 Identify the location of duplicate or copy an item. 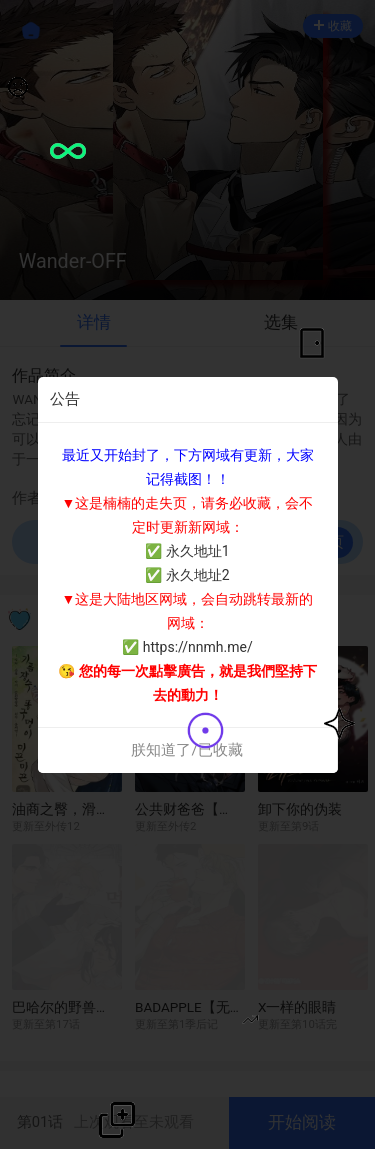
(117, 1120).